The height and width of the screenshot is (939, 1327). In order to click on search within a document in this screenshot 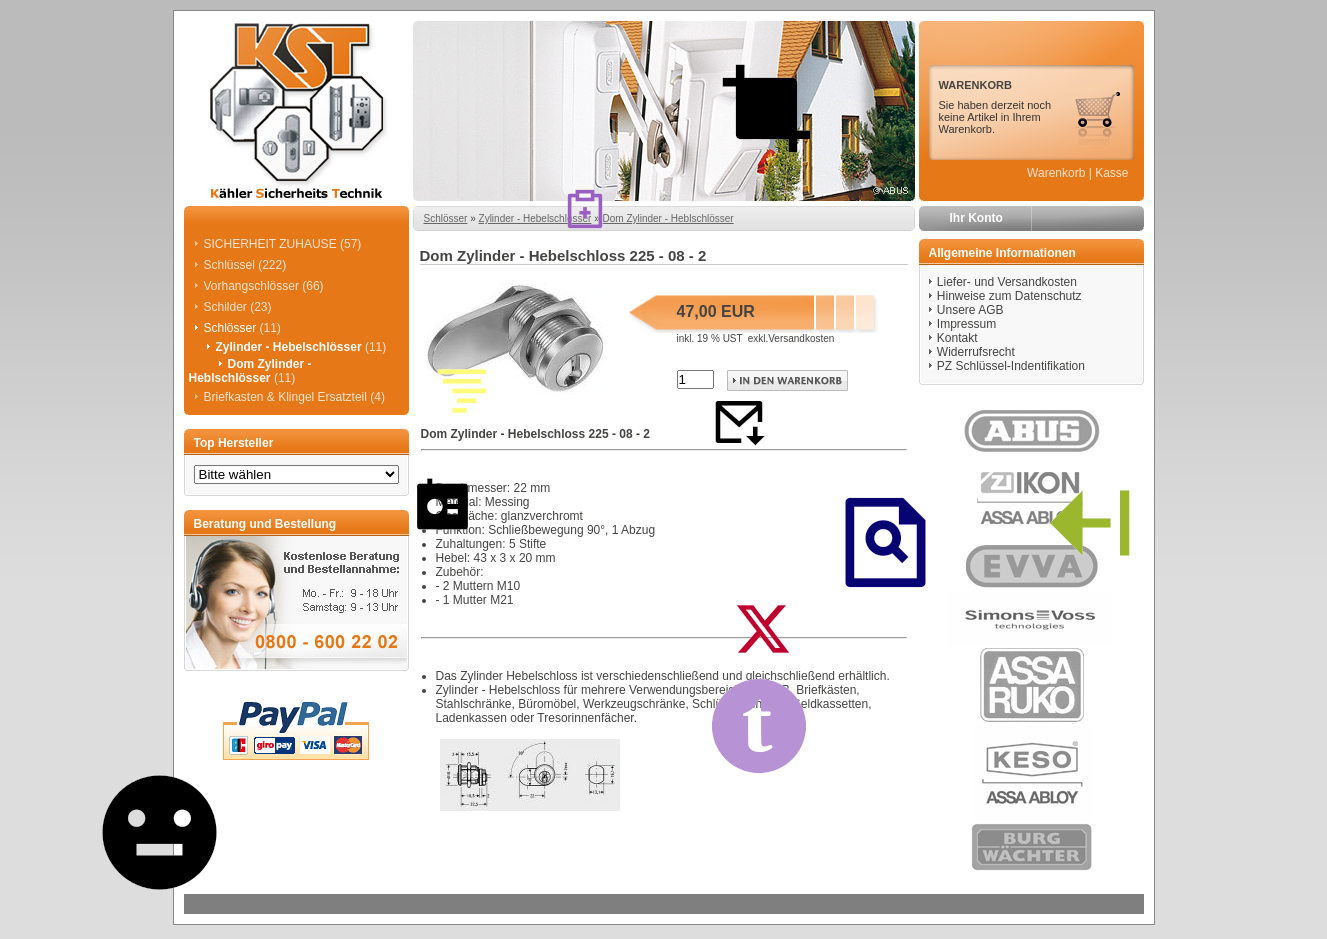, I will do `click(885, 542)`.